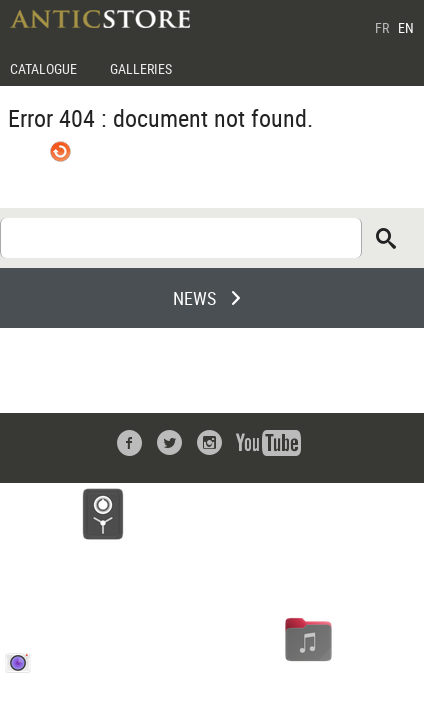 This screenshot has height=720, width=424. I want to click on open the backups application, so click(103, 514).